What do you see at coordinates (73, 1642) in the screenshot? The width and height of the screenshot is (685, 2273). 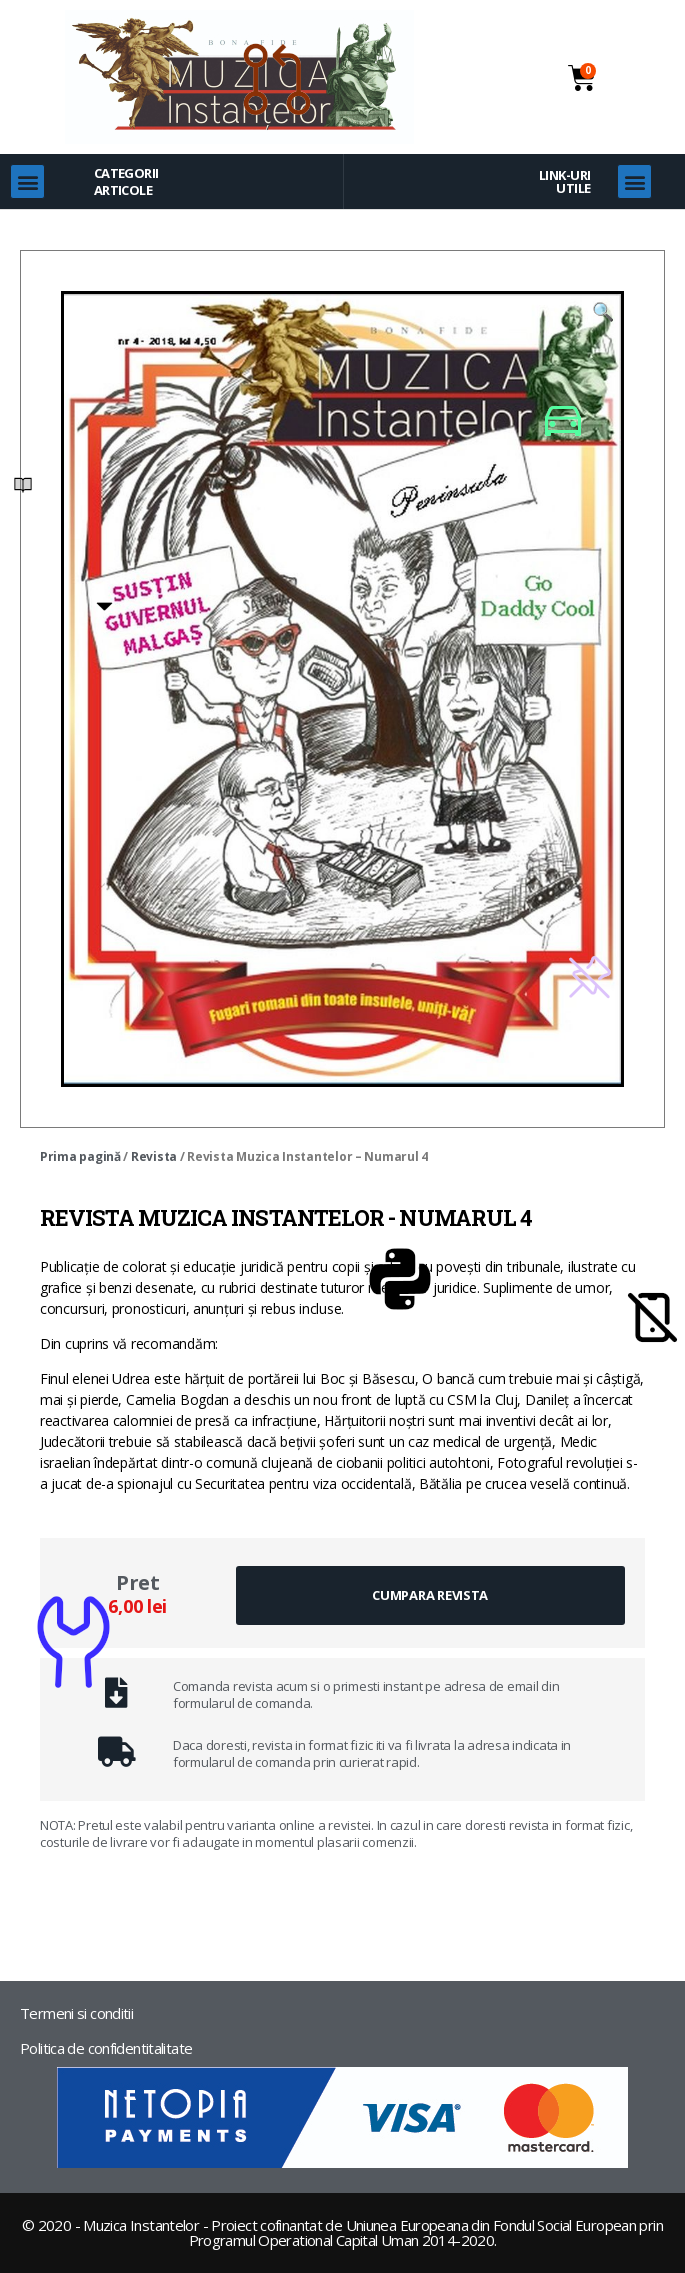 I see `access settings or configuration options` at bounding box center [73, 1642].